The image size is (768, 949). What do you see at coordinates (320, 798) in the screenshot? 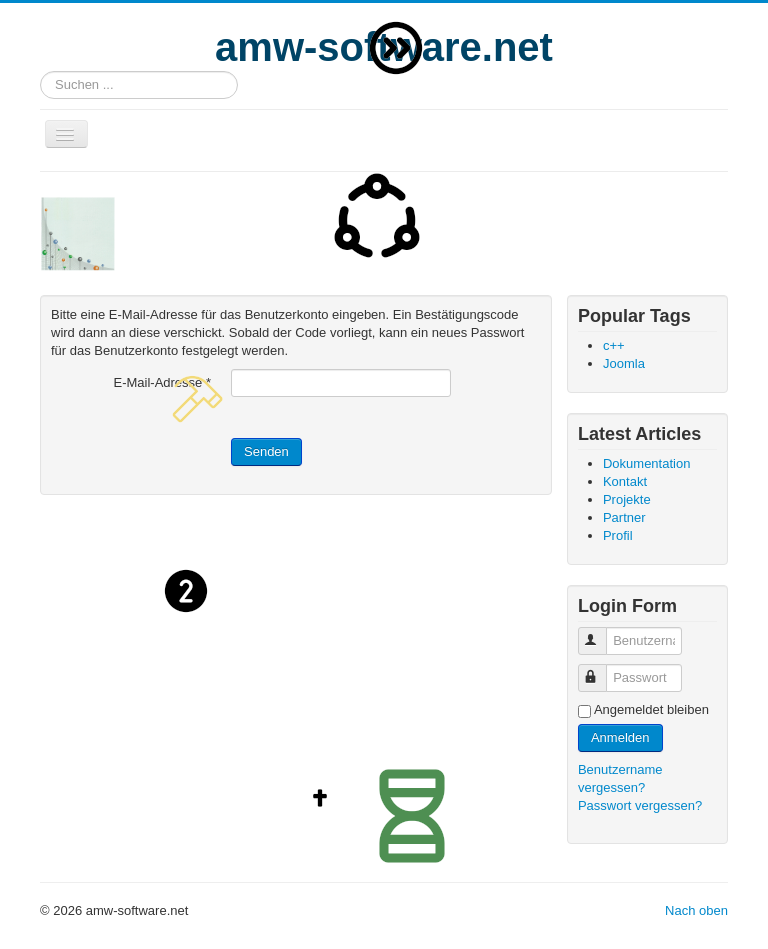
I see `religious or faith-related content` at bounding box center [320, 798].